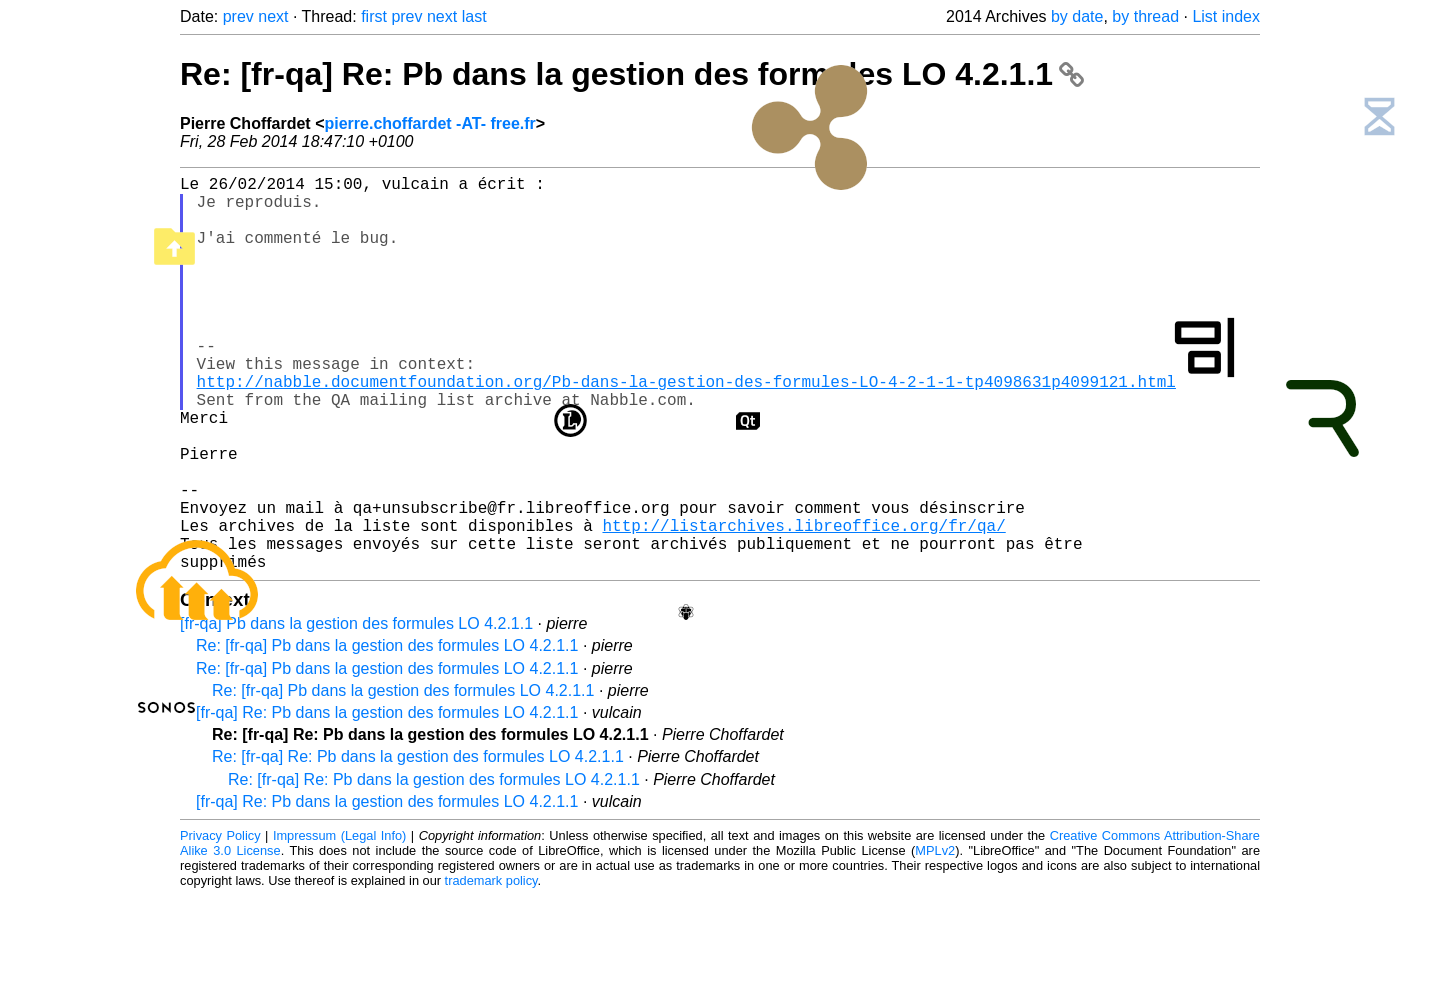 The width and height of the screenshot is (1440, 984). Describe the element at coordinates (197, 580) in the screenshot. I see `cloudinary logo - cloud-based media management platform` at that location.